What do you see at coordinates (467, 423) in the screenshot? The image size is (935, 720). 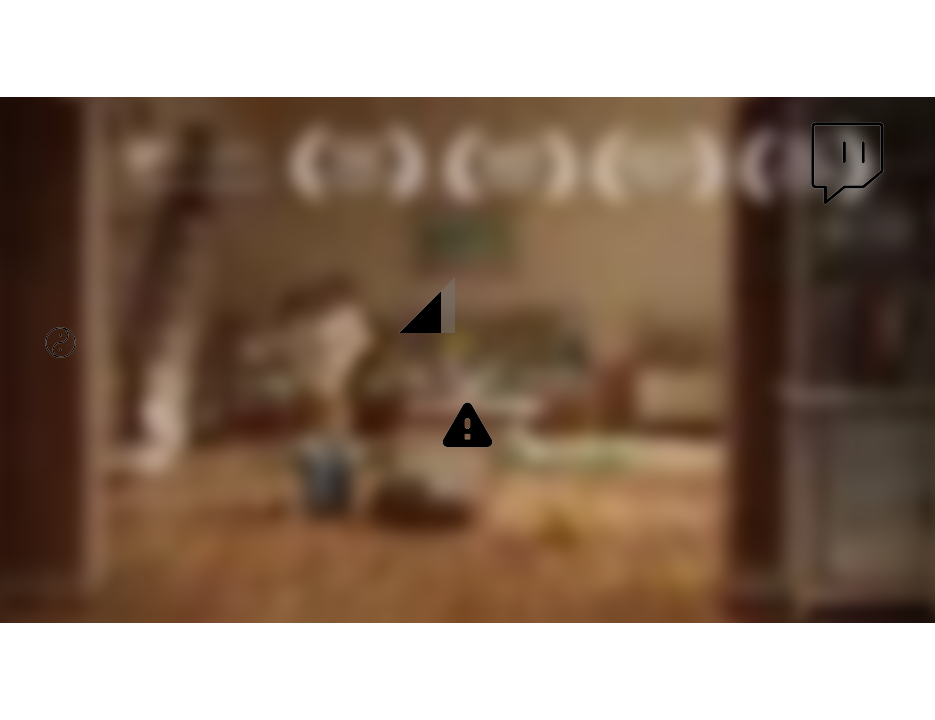 I see `indicates a warning or caution state` at bounding box center [467, 423].